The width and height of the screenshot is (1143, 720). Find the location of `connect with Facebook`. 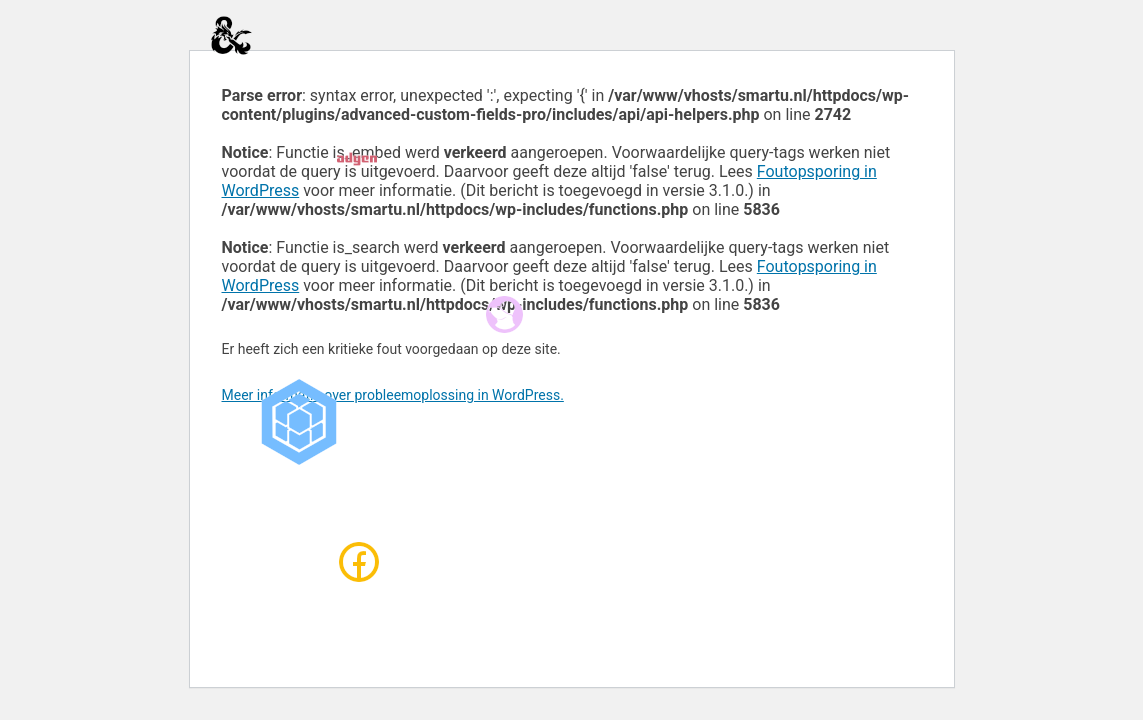

connect with Facebook is located at coordinates (359, 562).